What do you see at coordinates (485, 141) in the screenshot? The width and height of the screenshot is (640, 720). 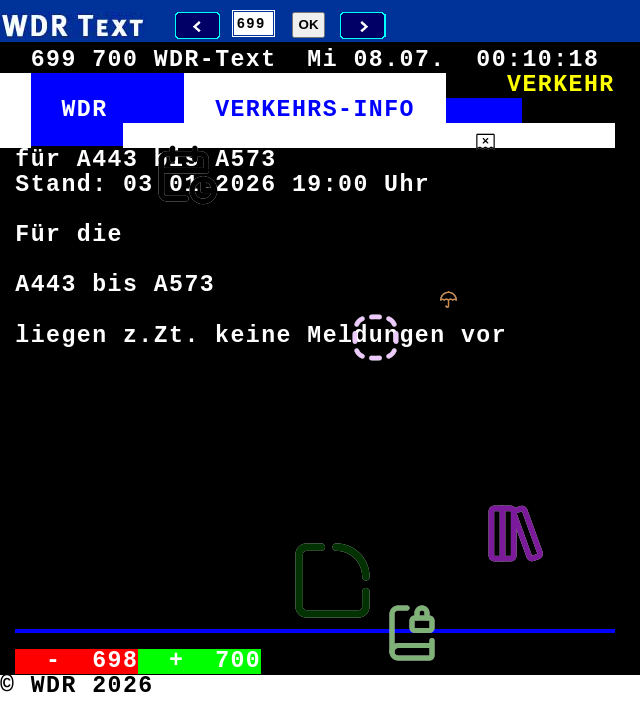 I see `cancel or void a receipt` at bounding box center [485, 141].